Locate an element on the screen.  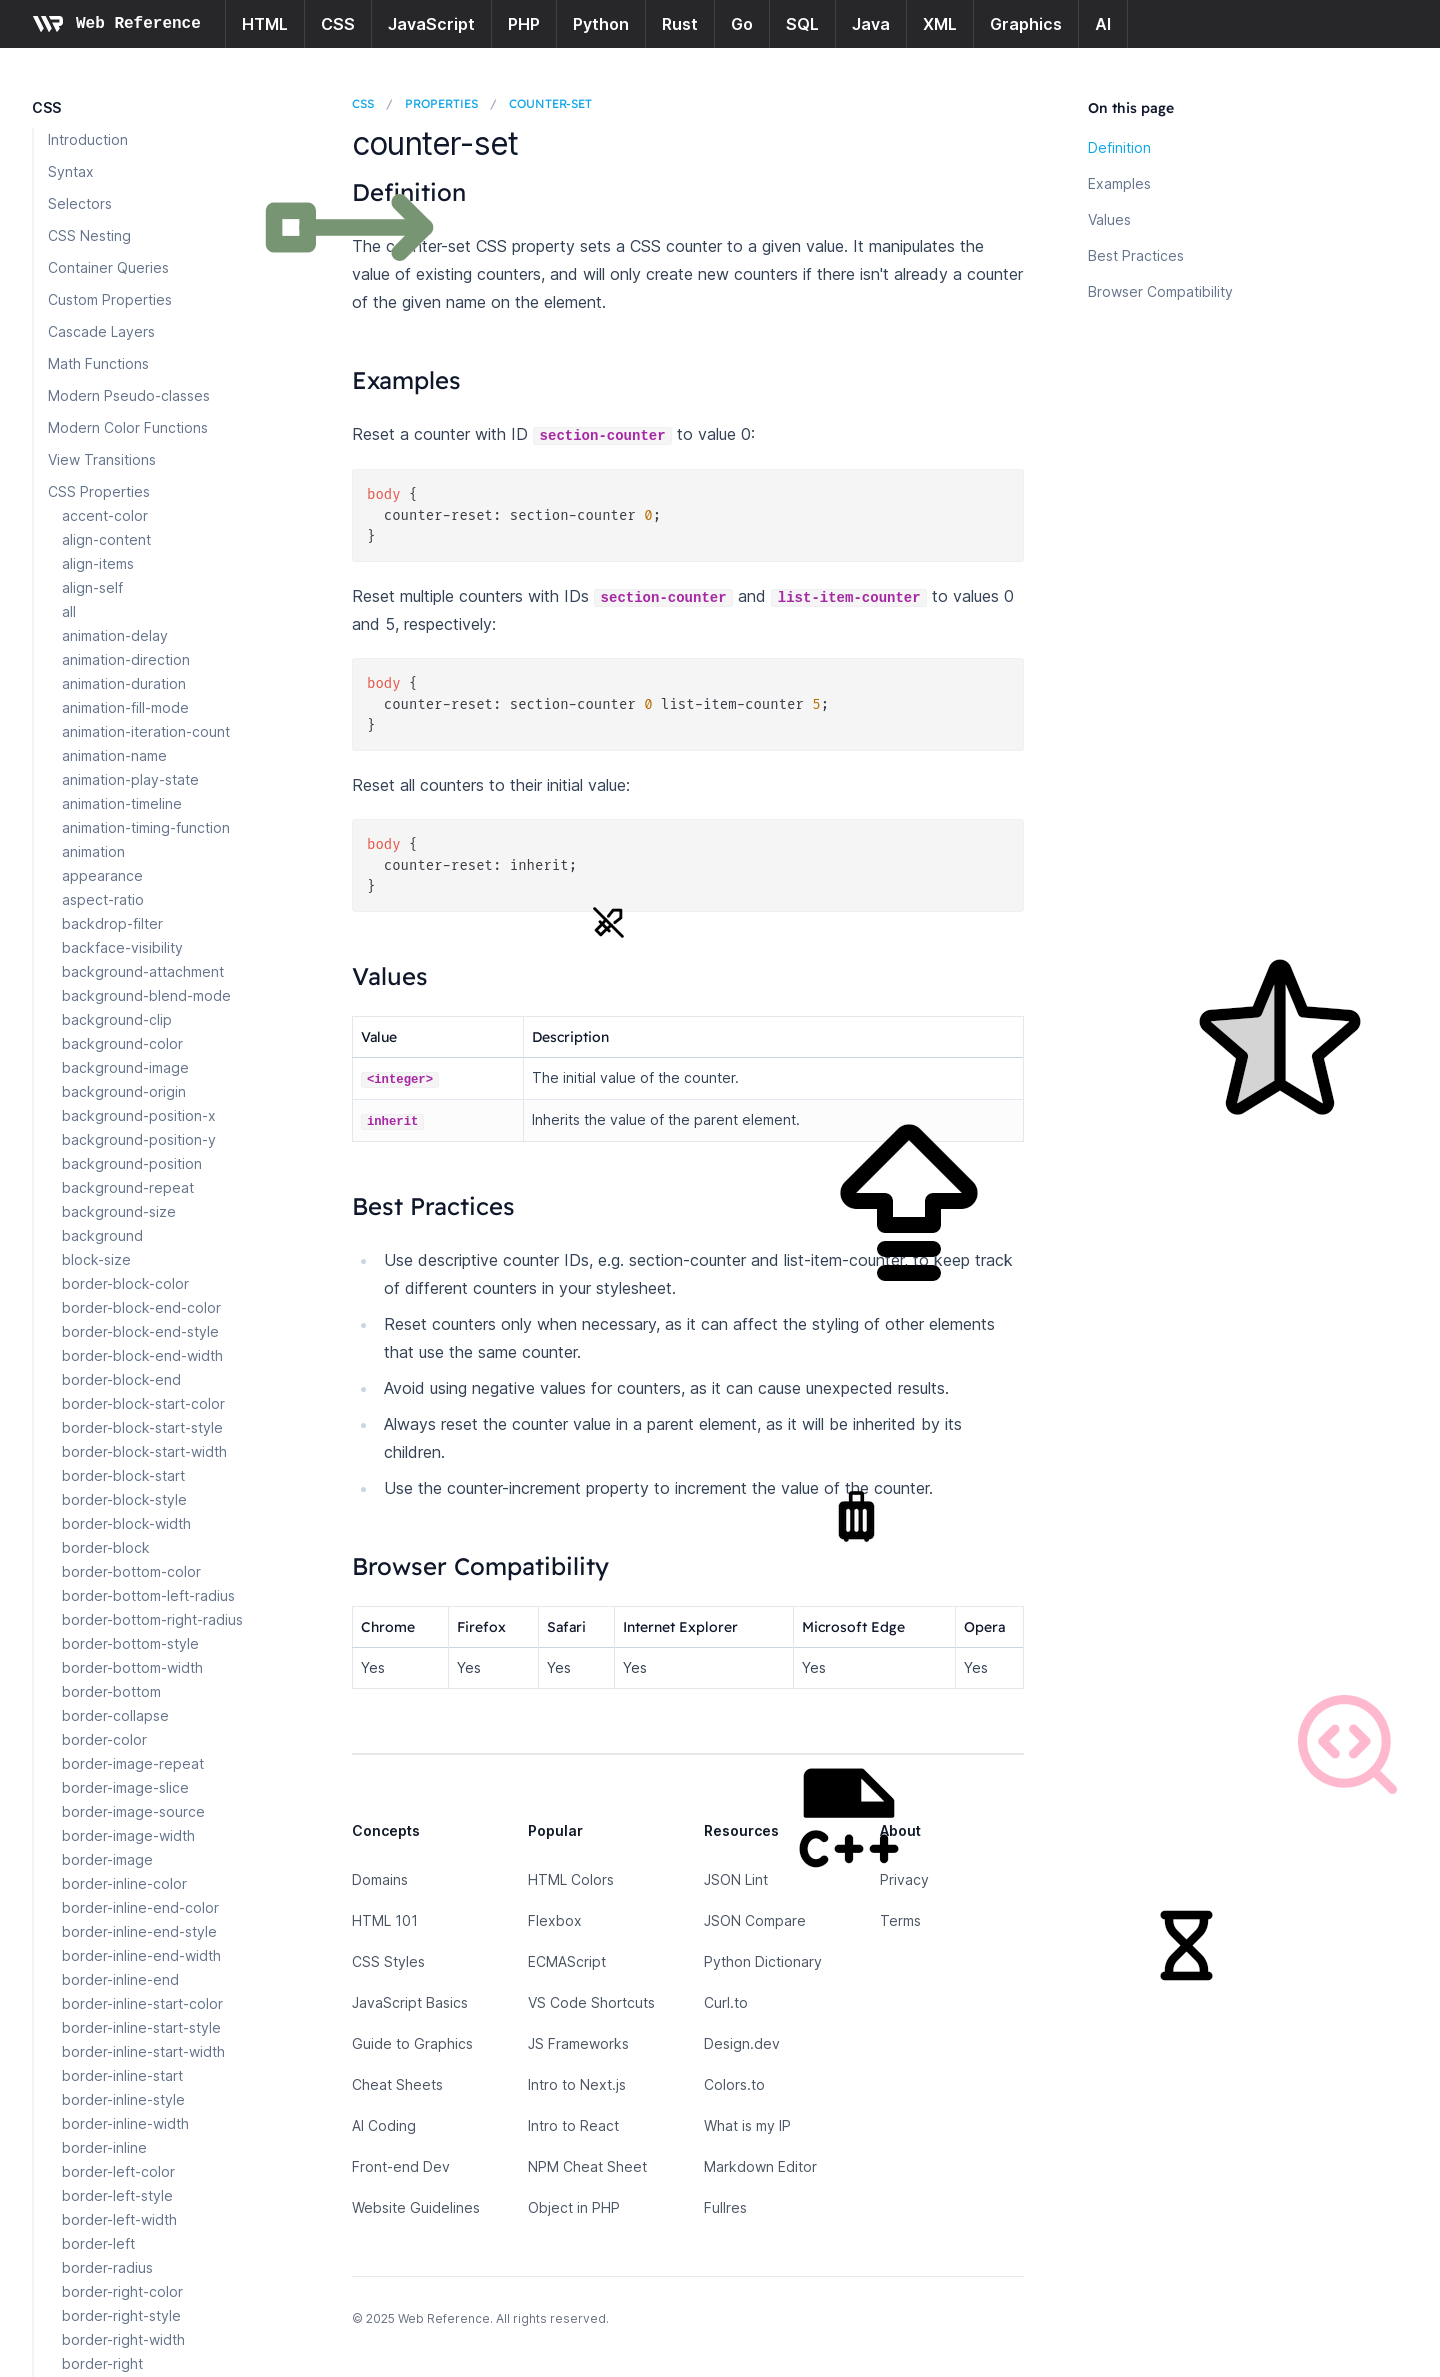
disable combat mode is located at coordinates (608, 922).